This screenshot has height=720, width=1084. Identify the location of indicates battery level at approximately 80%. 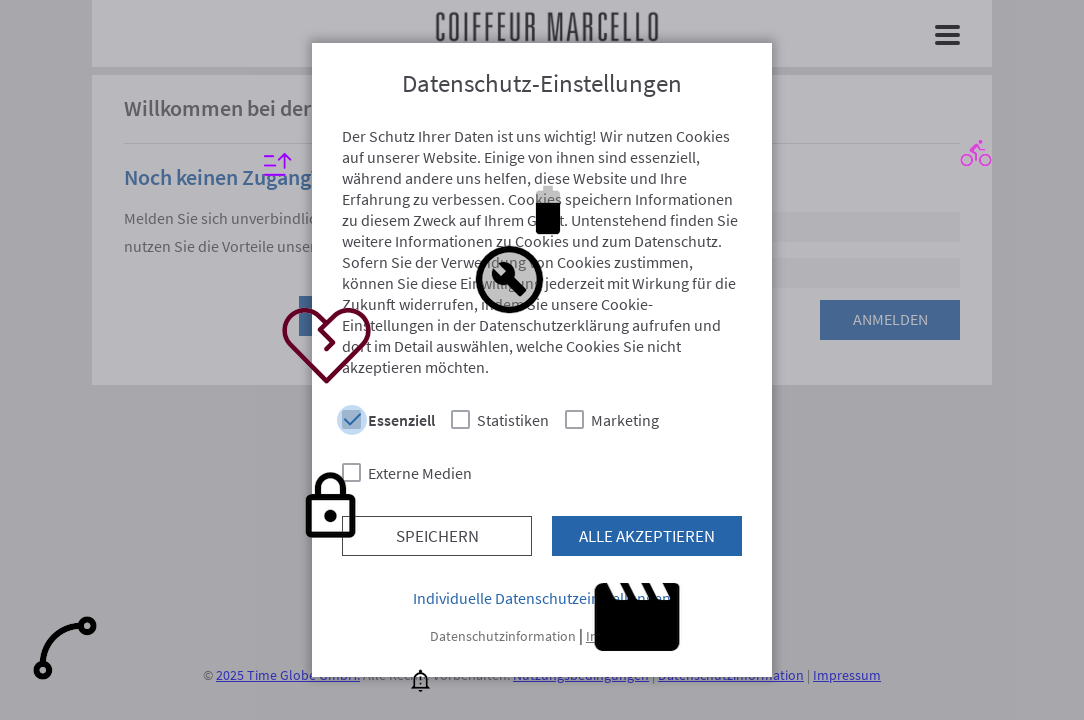
(548, 210).